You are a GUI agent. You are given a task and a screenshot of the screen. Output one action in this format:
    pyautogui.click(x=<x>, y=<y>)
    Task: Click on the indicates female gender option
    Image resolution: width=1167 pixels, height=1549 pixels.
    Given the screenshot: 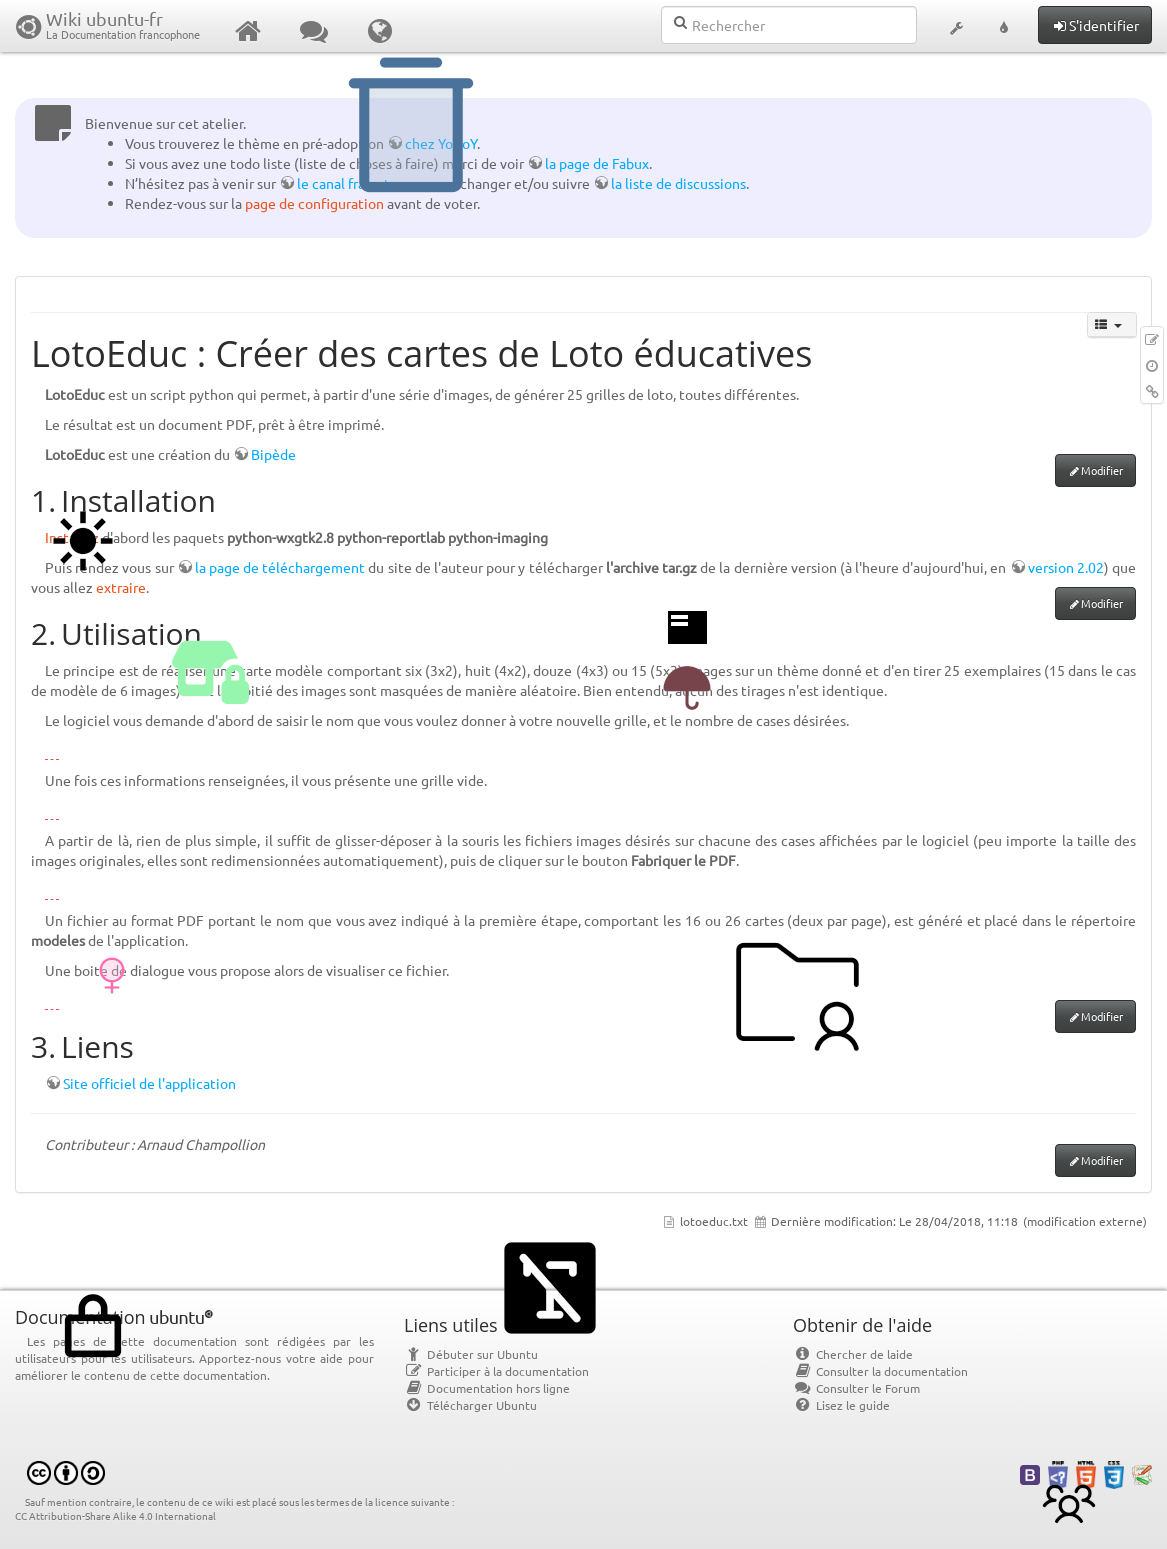 What is the action you would take?
    pyautogui.click(x=112, y=975)
    